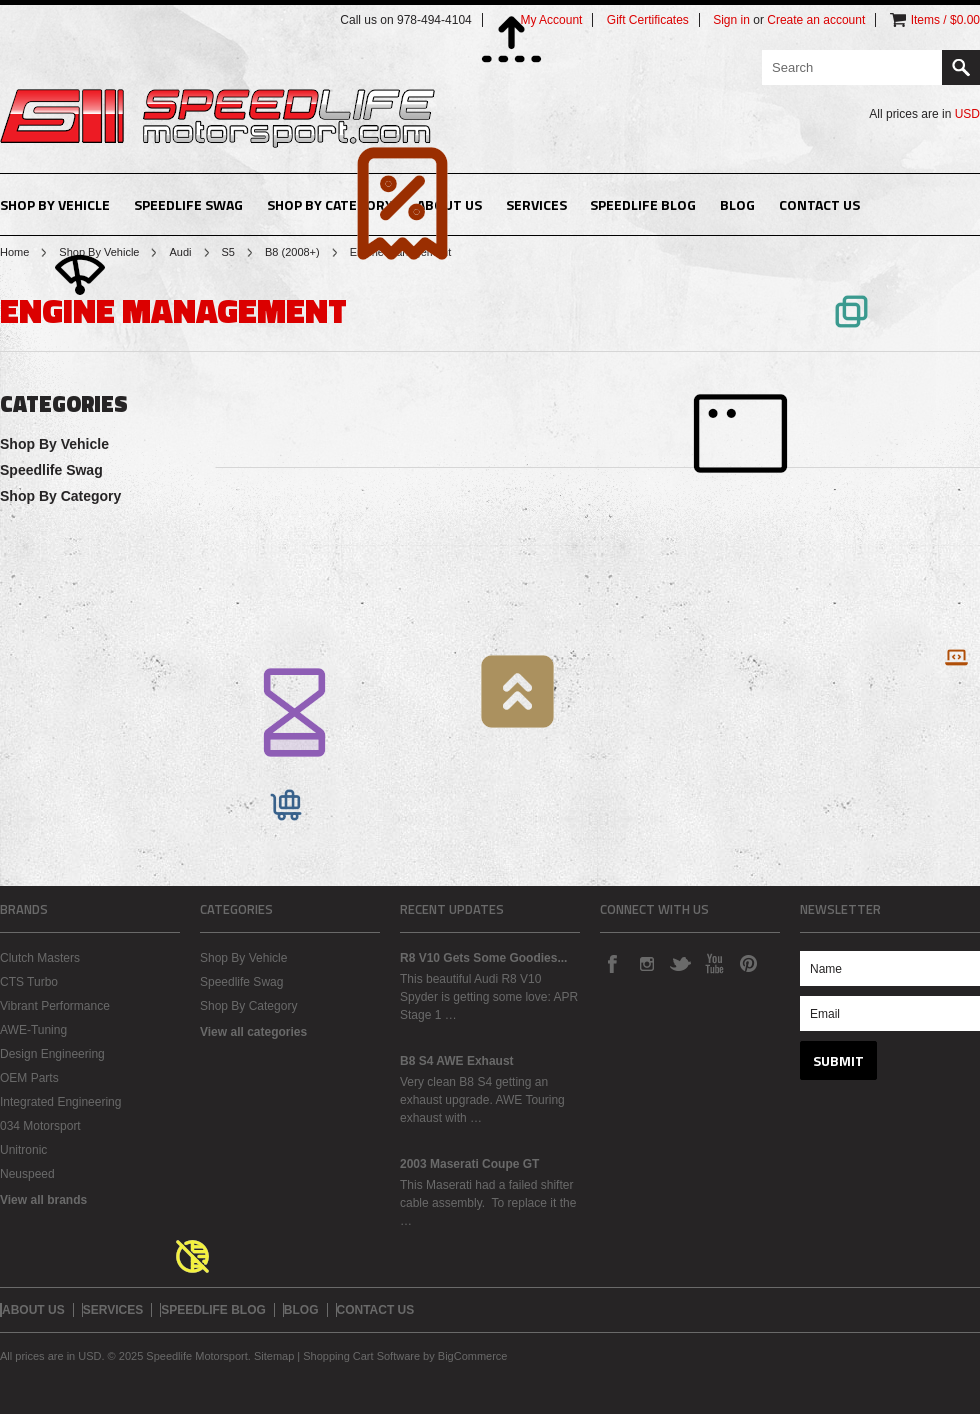 This screenshot has width=980, height=1414. I want to click on view tax receipt or invoice, so click(402, 203).